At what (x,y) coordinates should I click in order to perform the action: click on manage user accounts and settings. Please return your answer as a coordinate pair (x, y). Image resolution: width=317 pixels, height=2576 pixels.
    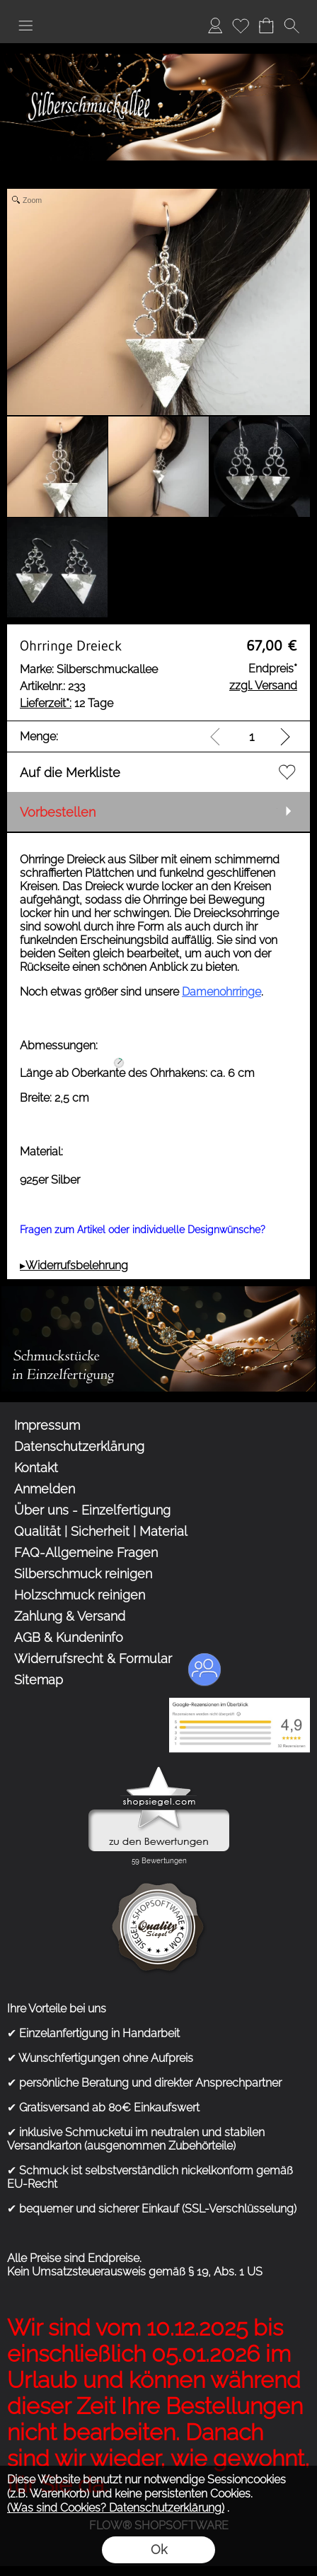
    Looking at the image, I should click on (204, 1669).